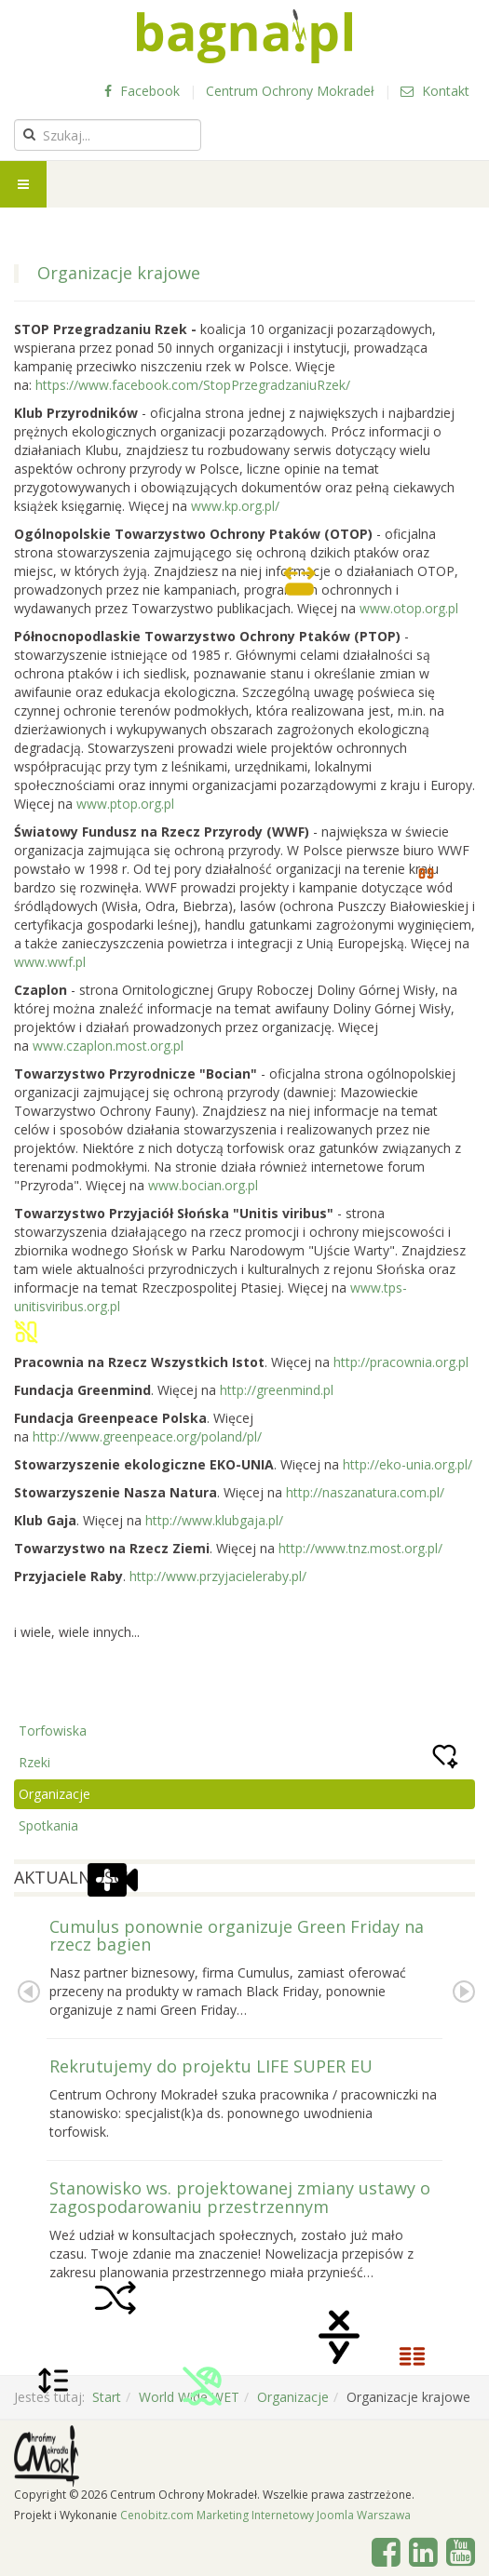  I want to click on adjust line spacing in text, so click(54, 2381).